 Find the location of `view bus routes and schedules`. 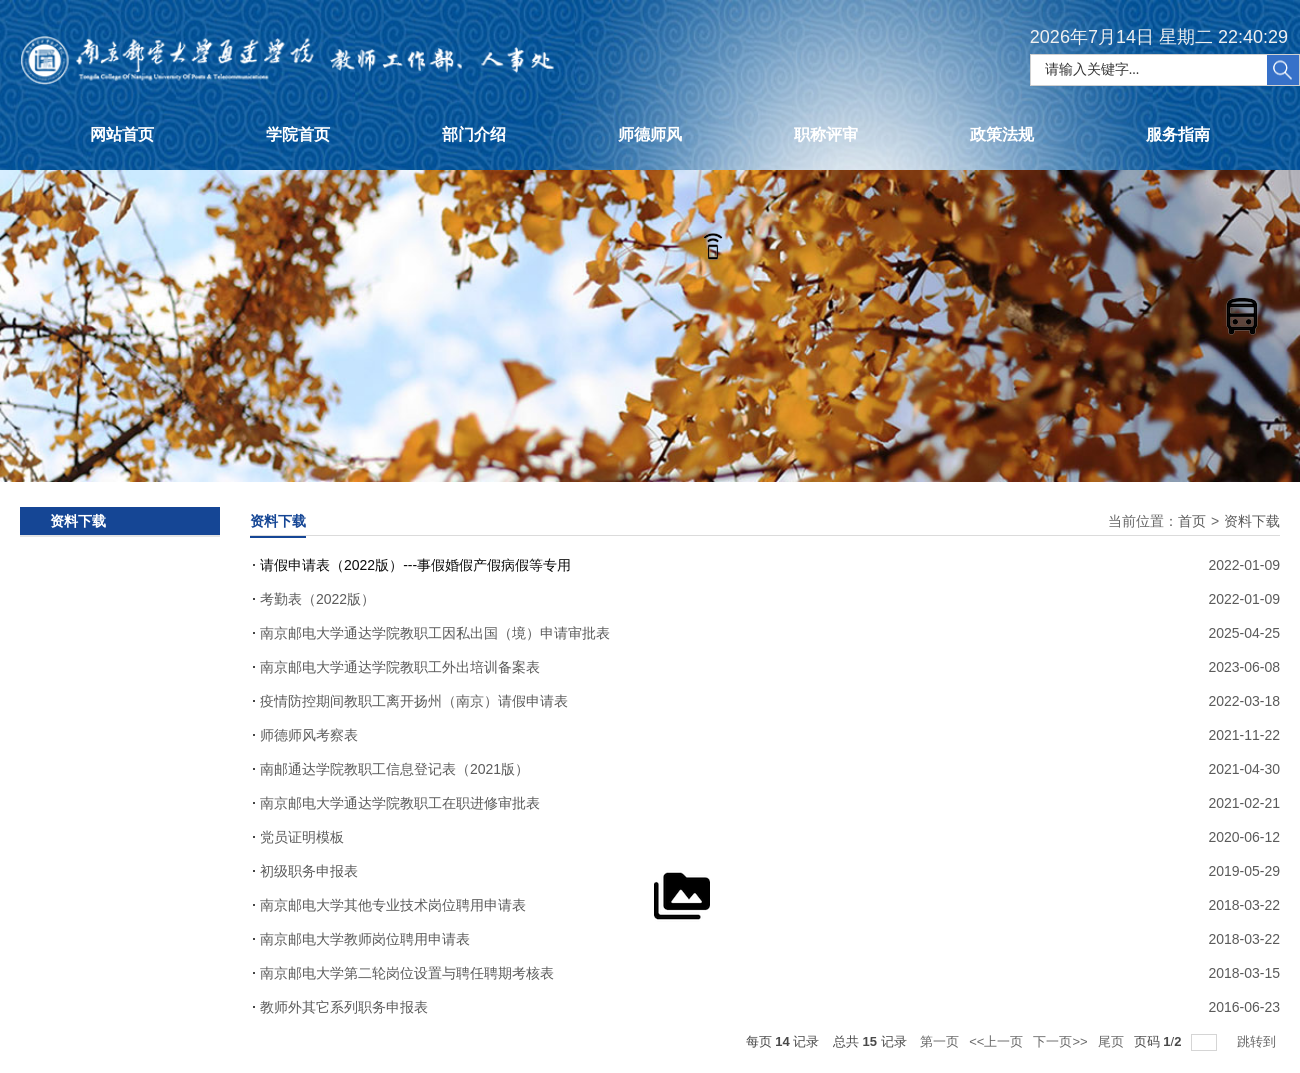

view bus routes and schedules is located at coordinates (1242, 317).